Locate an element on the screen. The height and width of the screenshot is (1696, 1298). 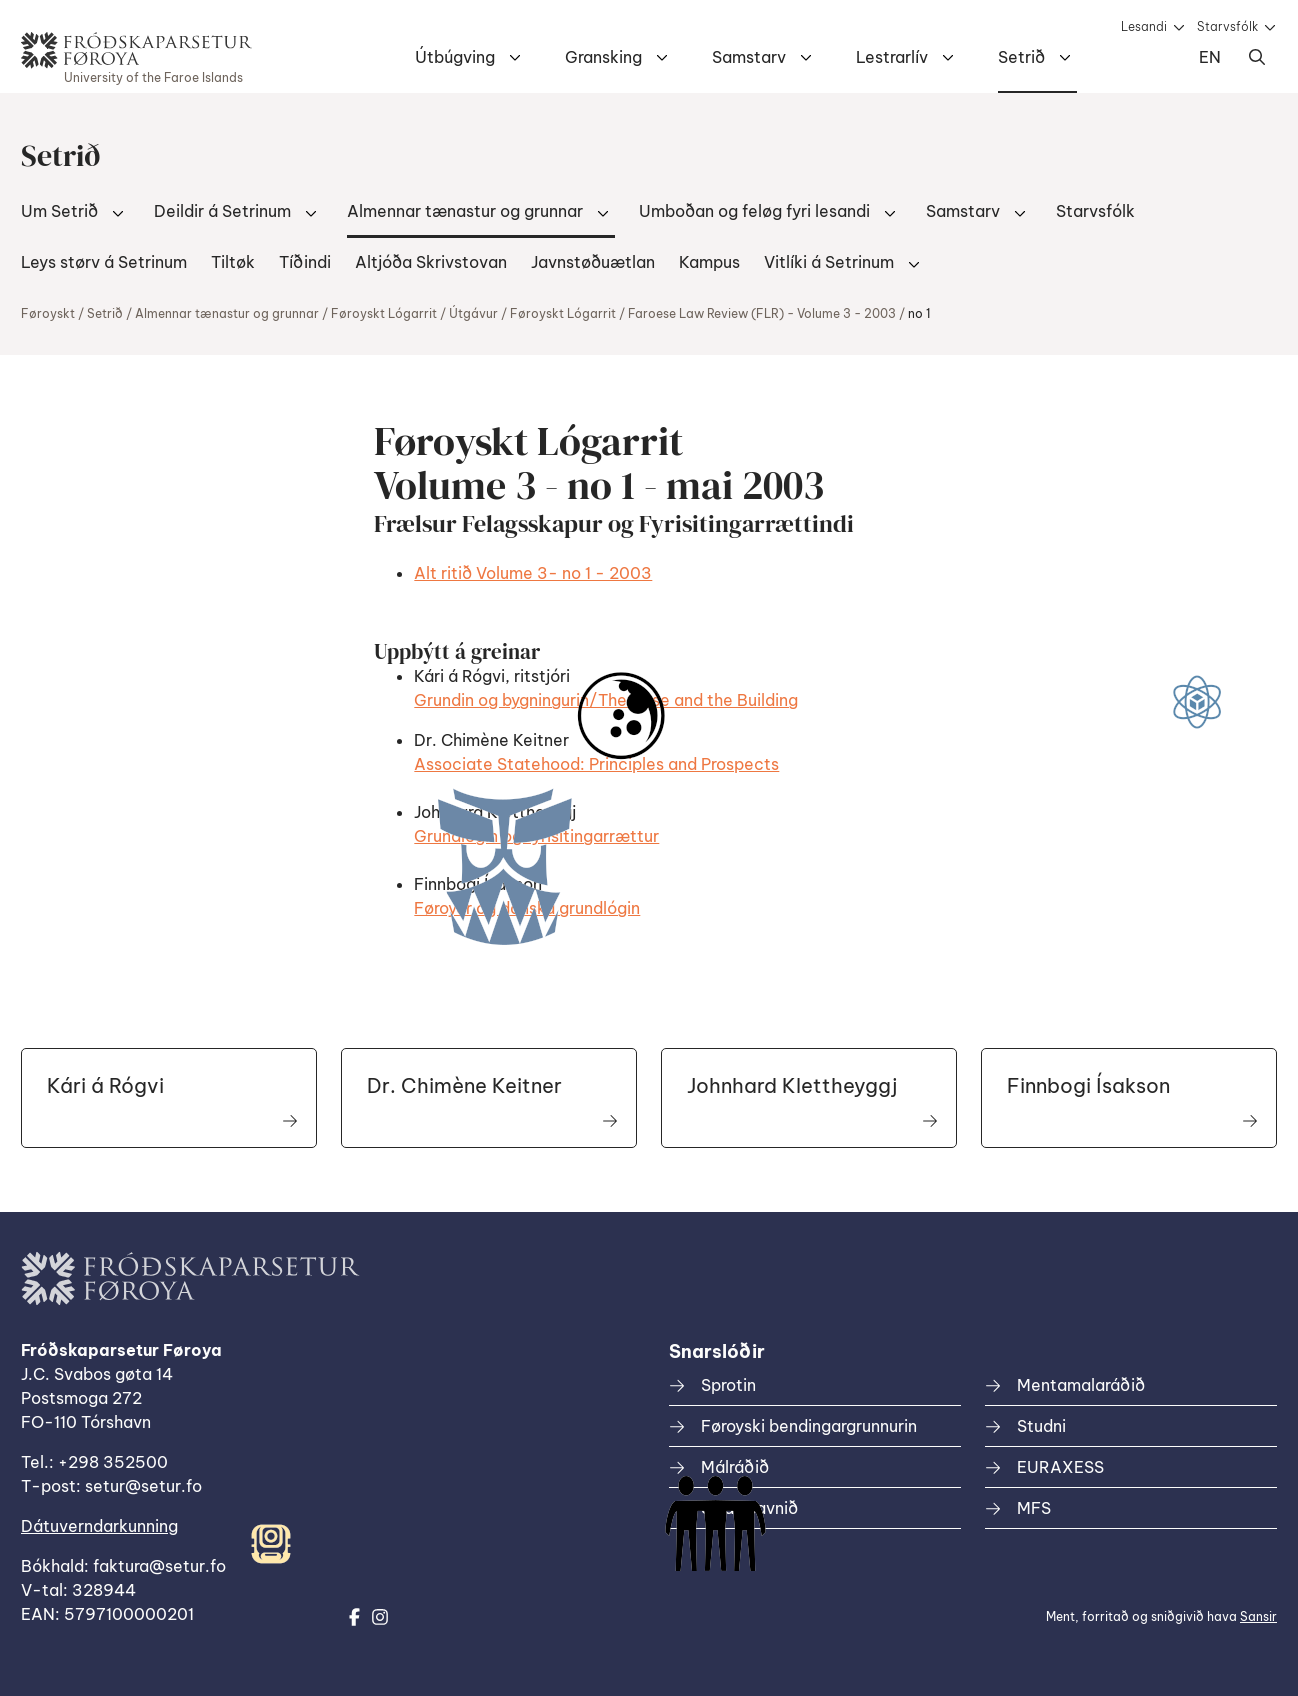
select the 8-ball in a pool or billiards game is located at coordinates (621, 716).